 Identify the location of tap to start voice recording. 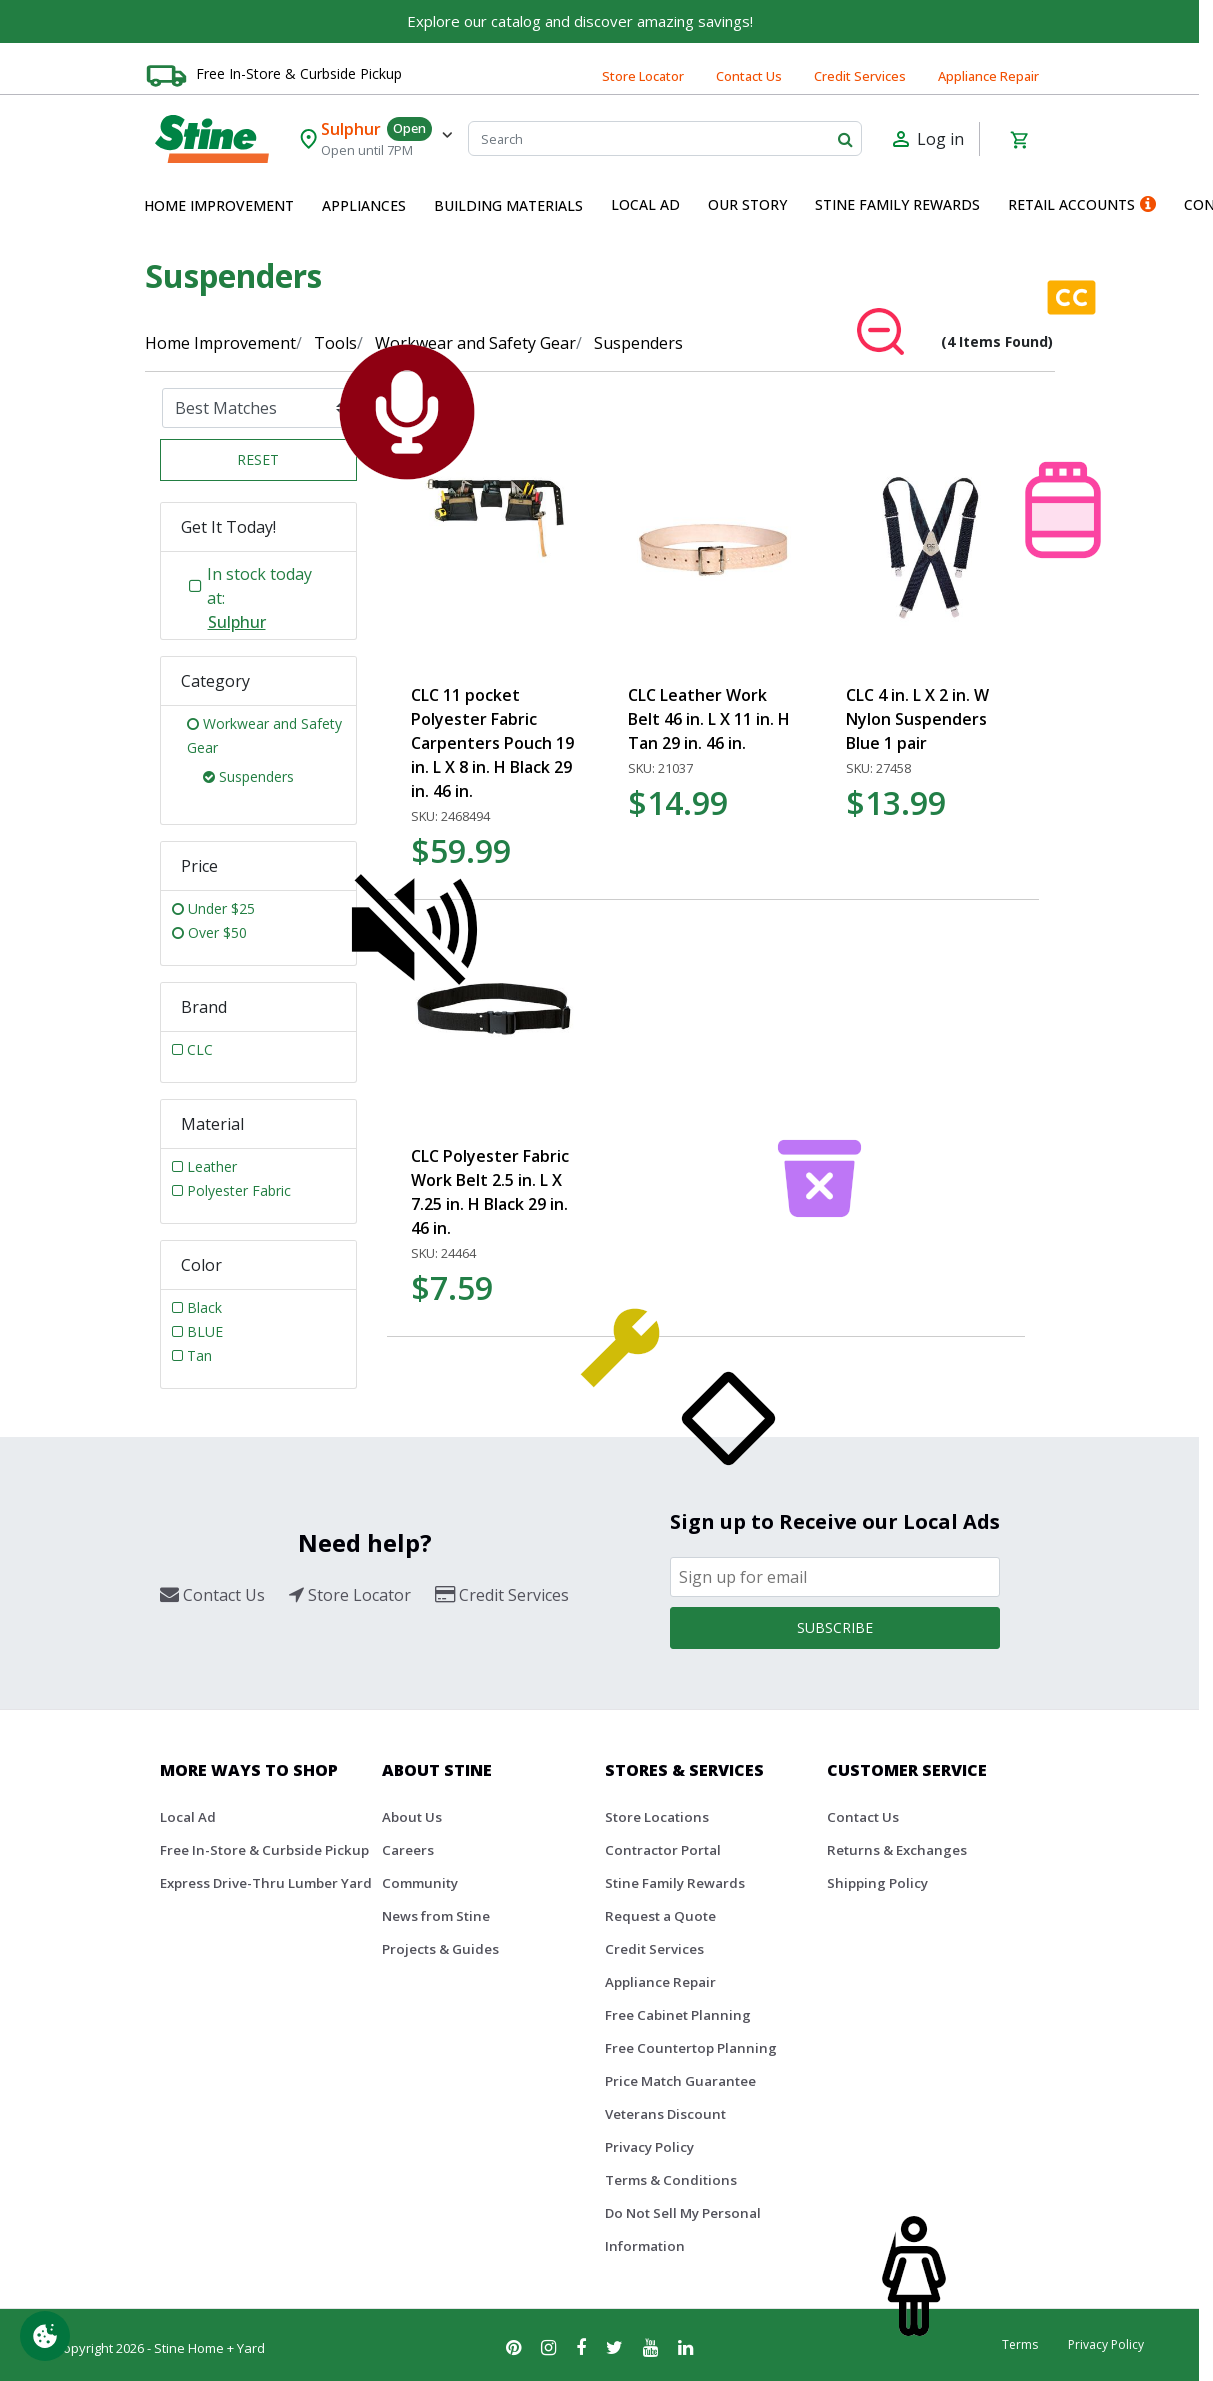
(407, 412).